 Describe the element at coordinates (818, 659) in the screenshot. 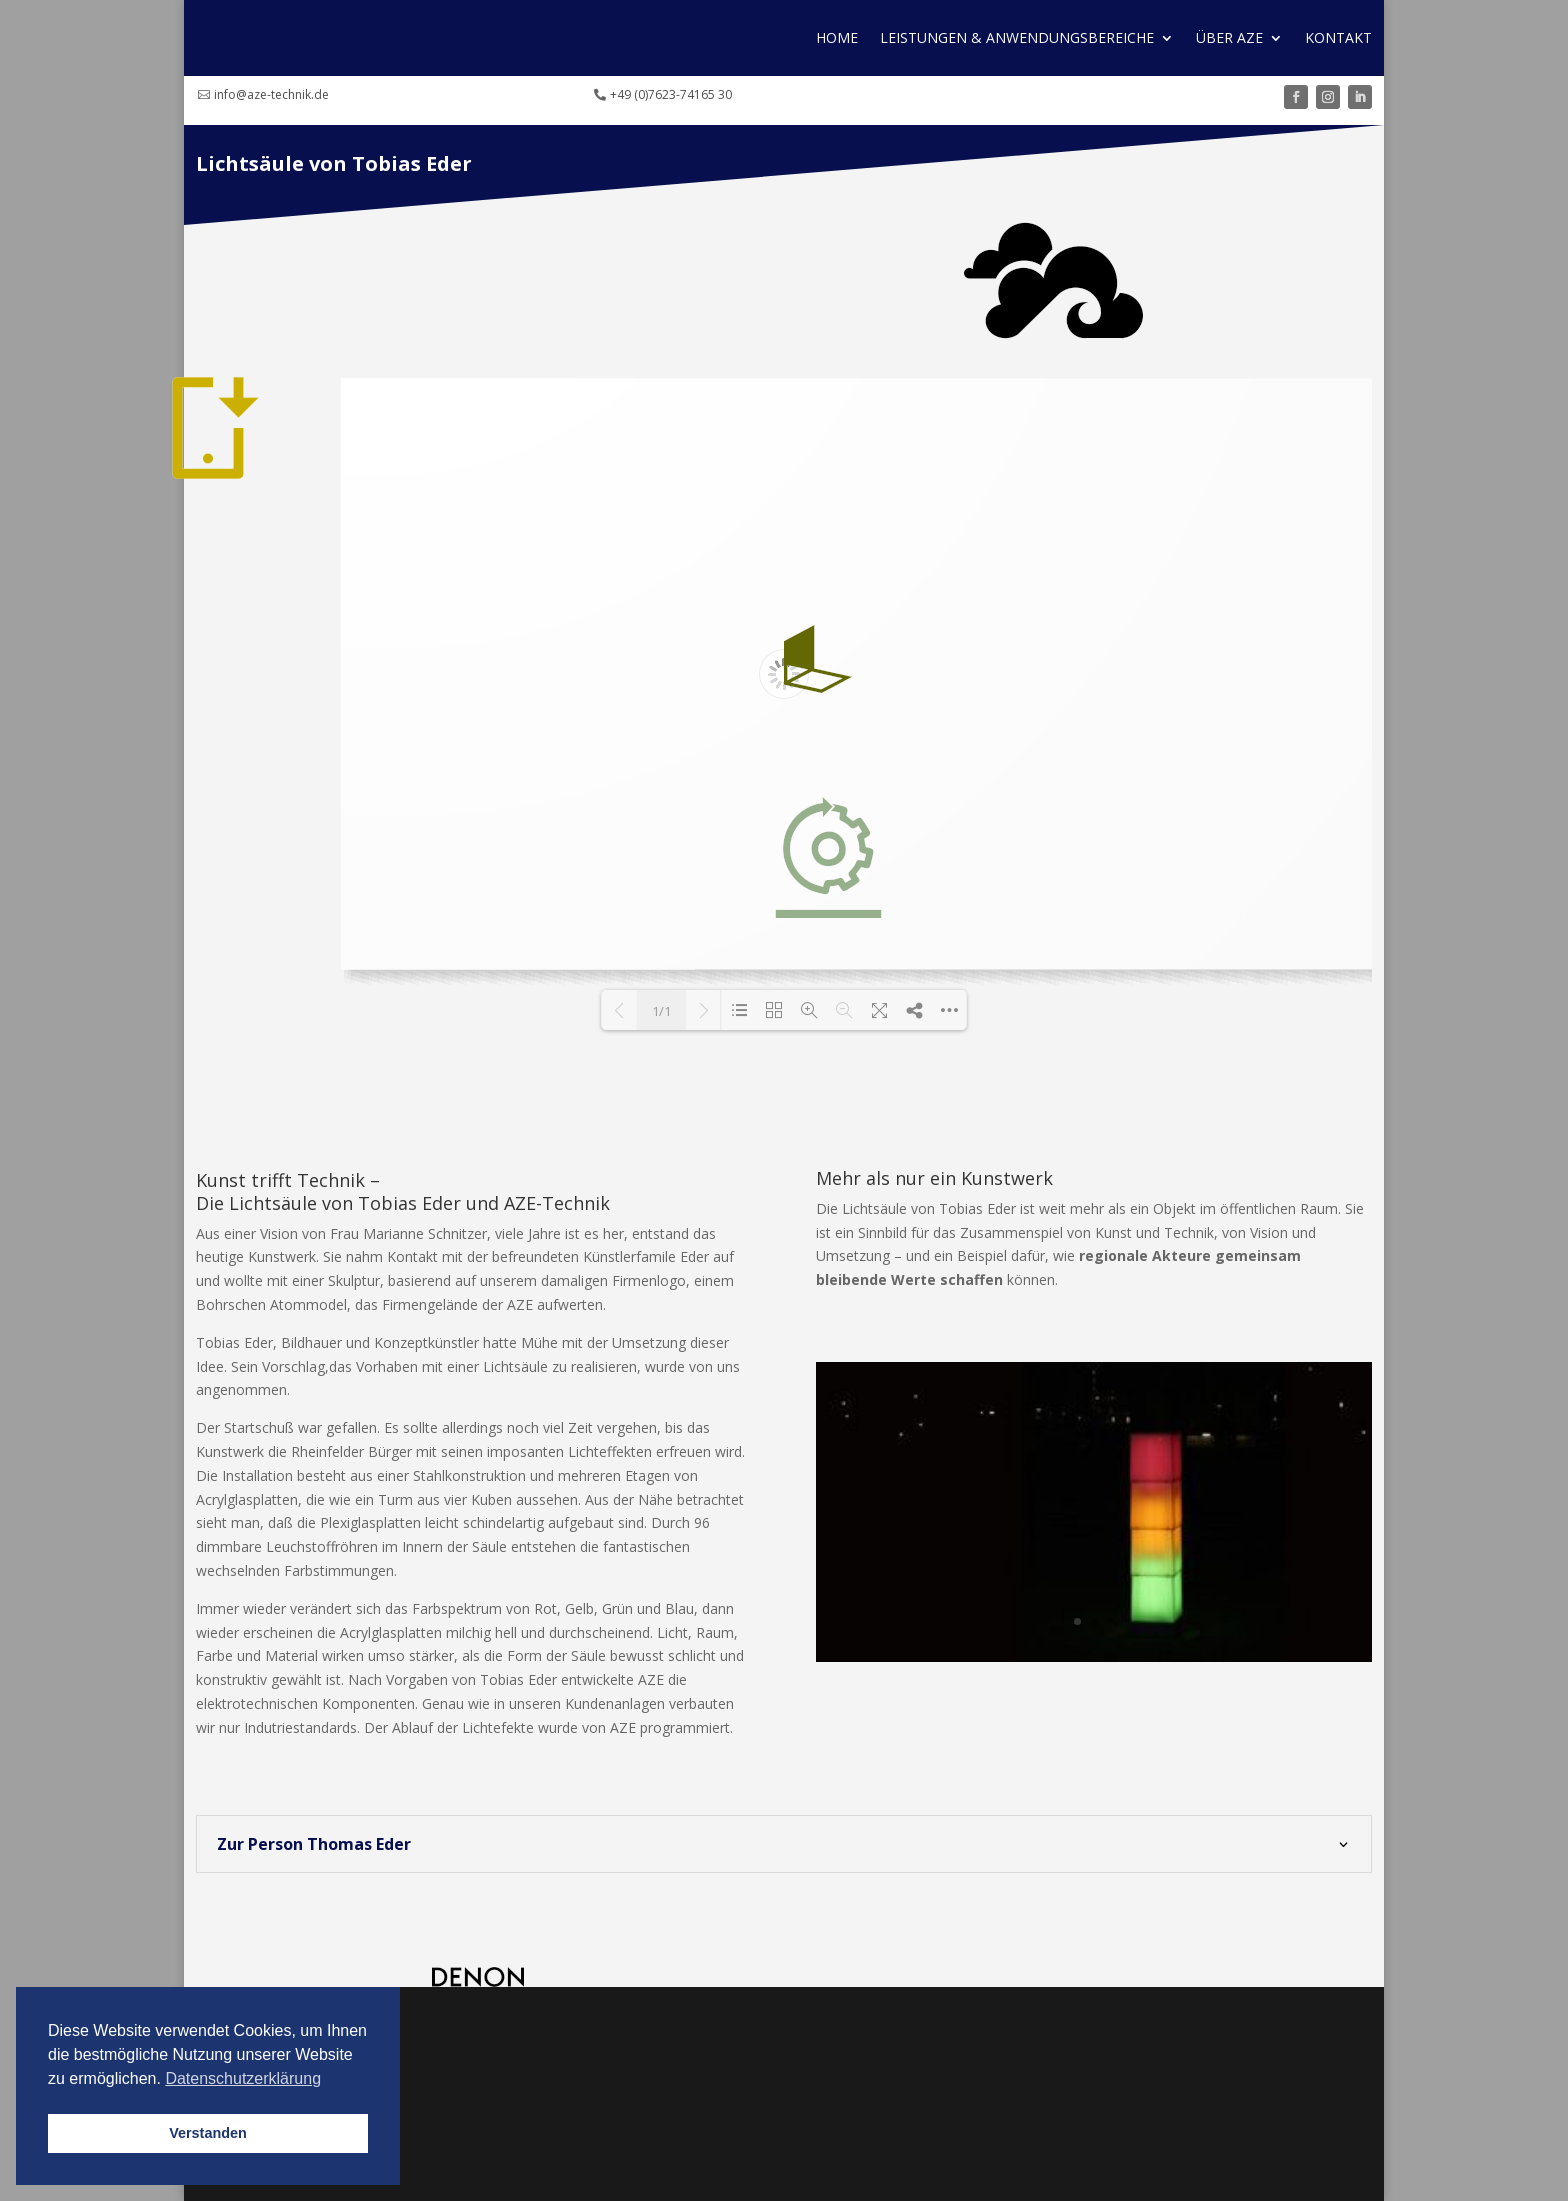

I see `visit nexon's website or services` at that location.